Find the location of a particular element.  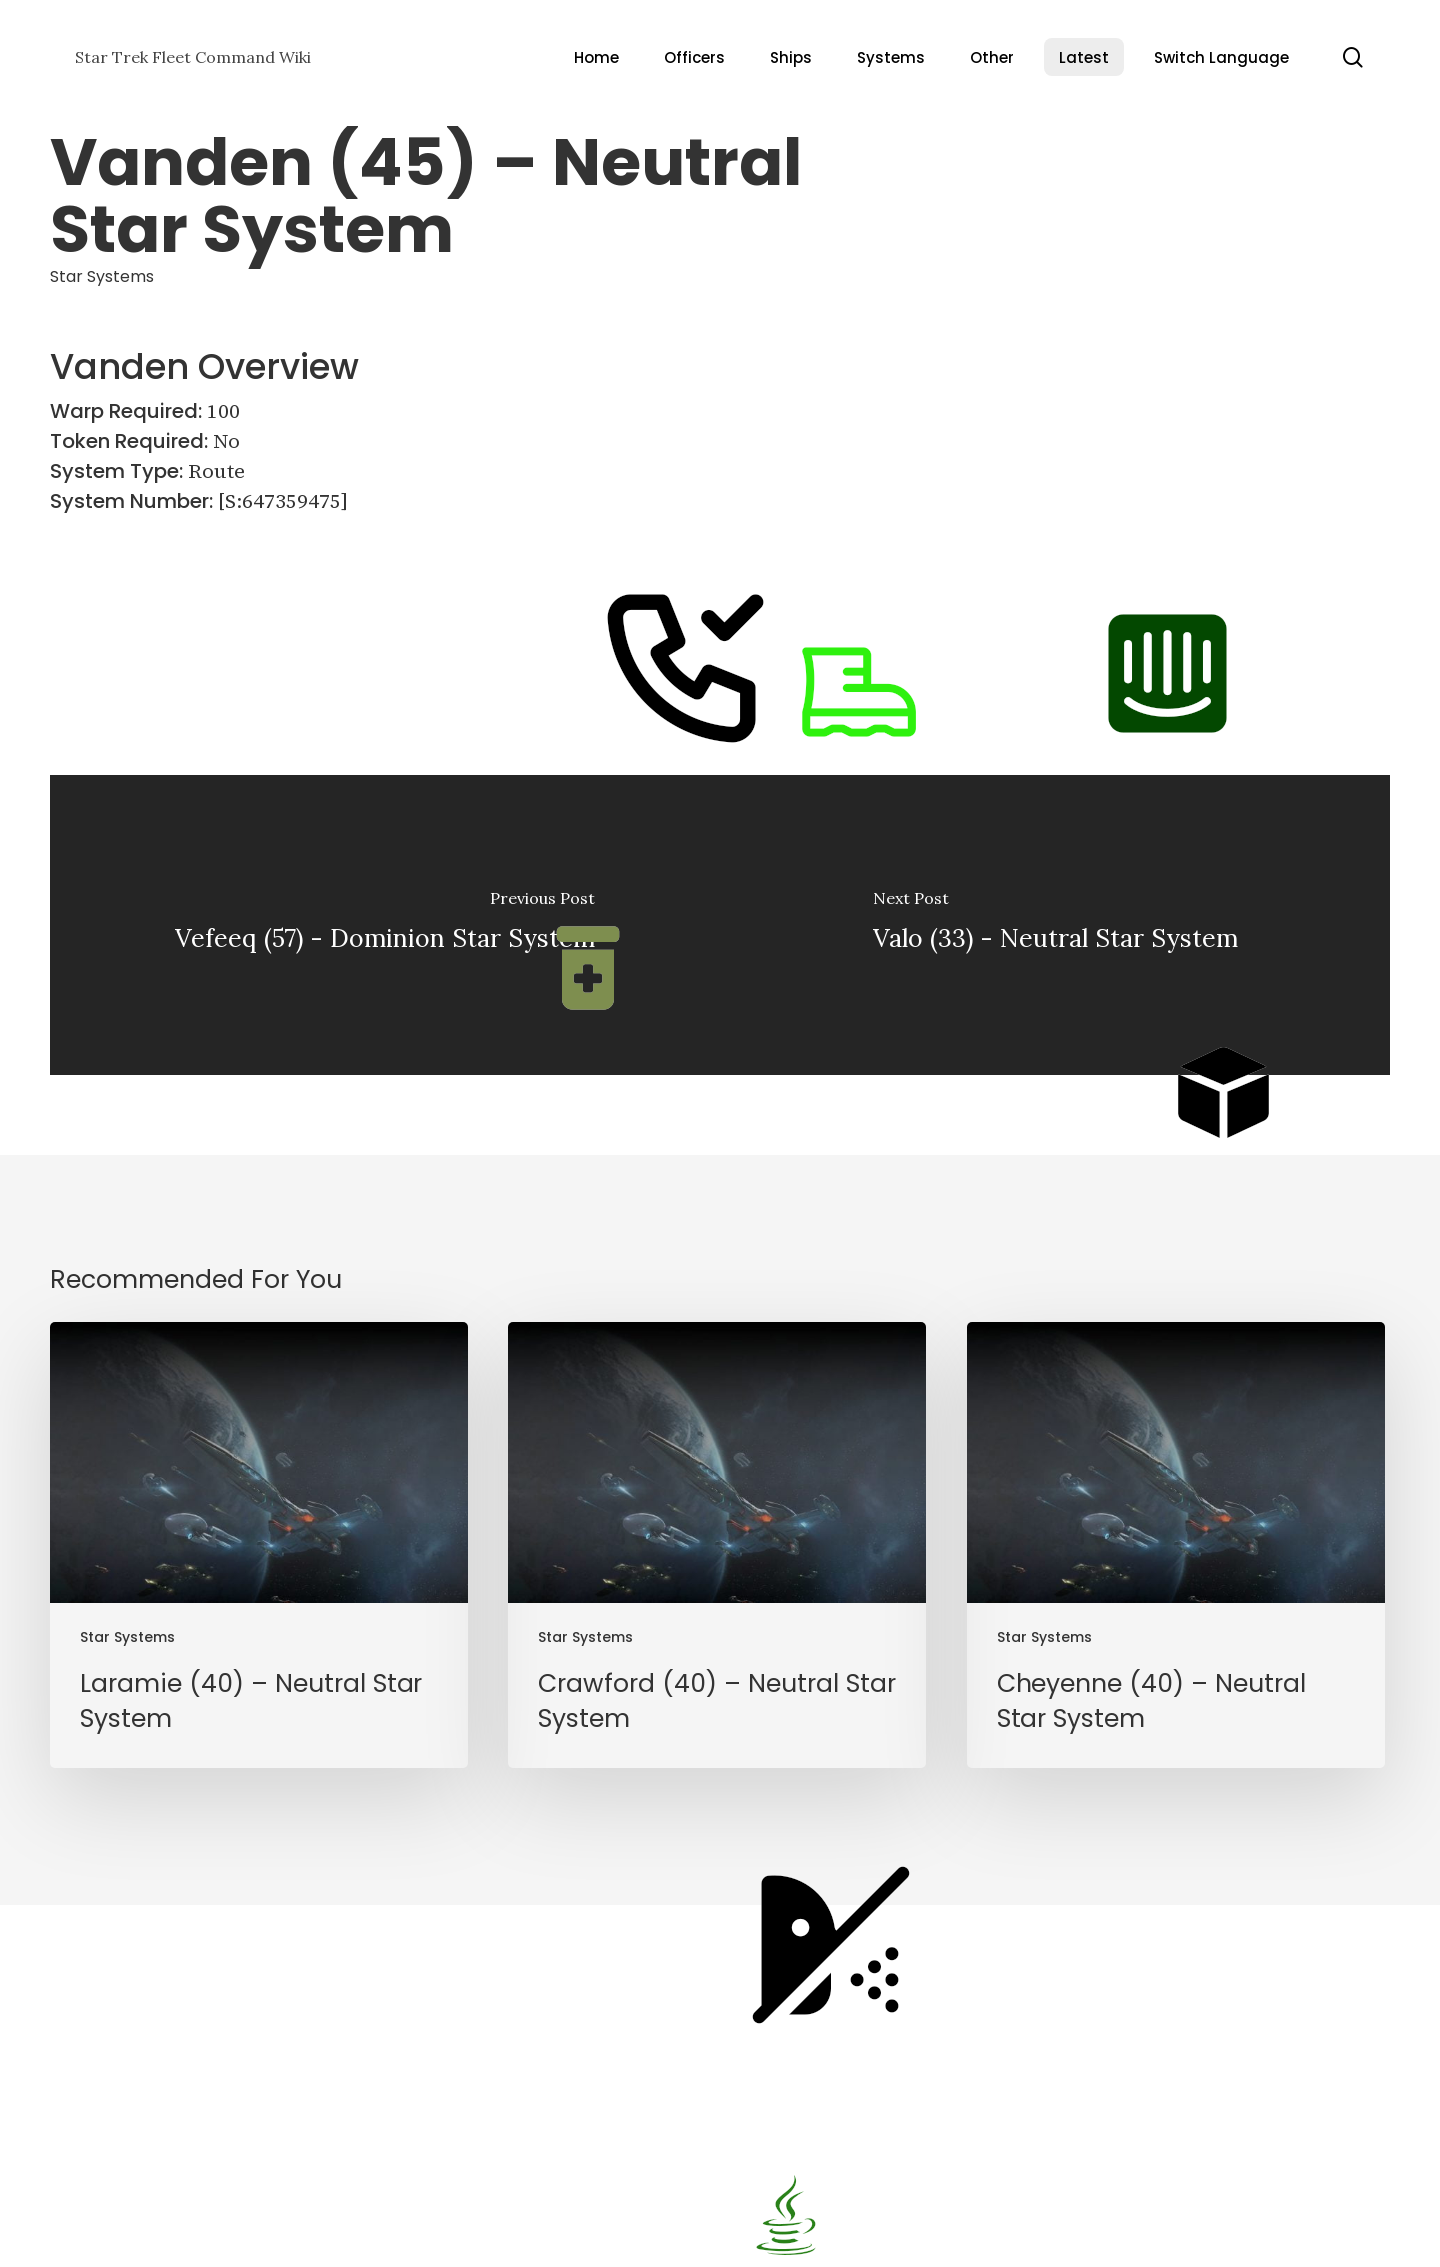

view 3D model or object is located at coordinates (1223, 1092).